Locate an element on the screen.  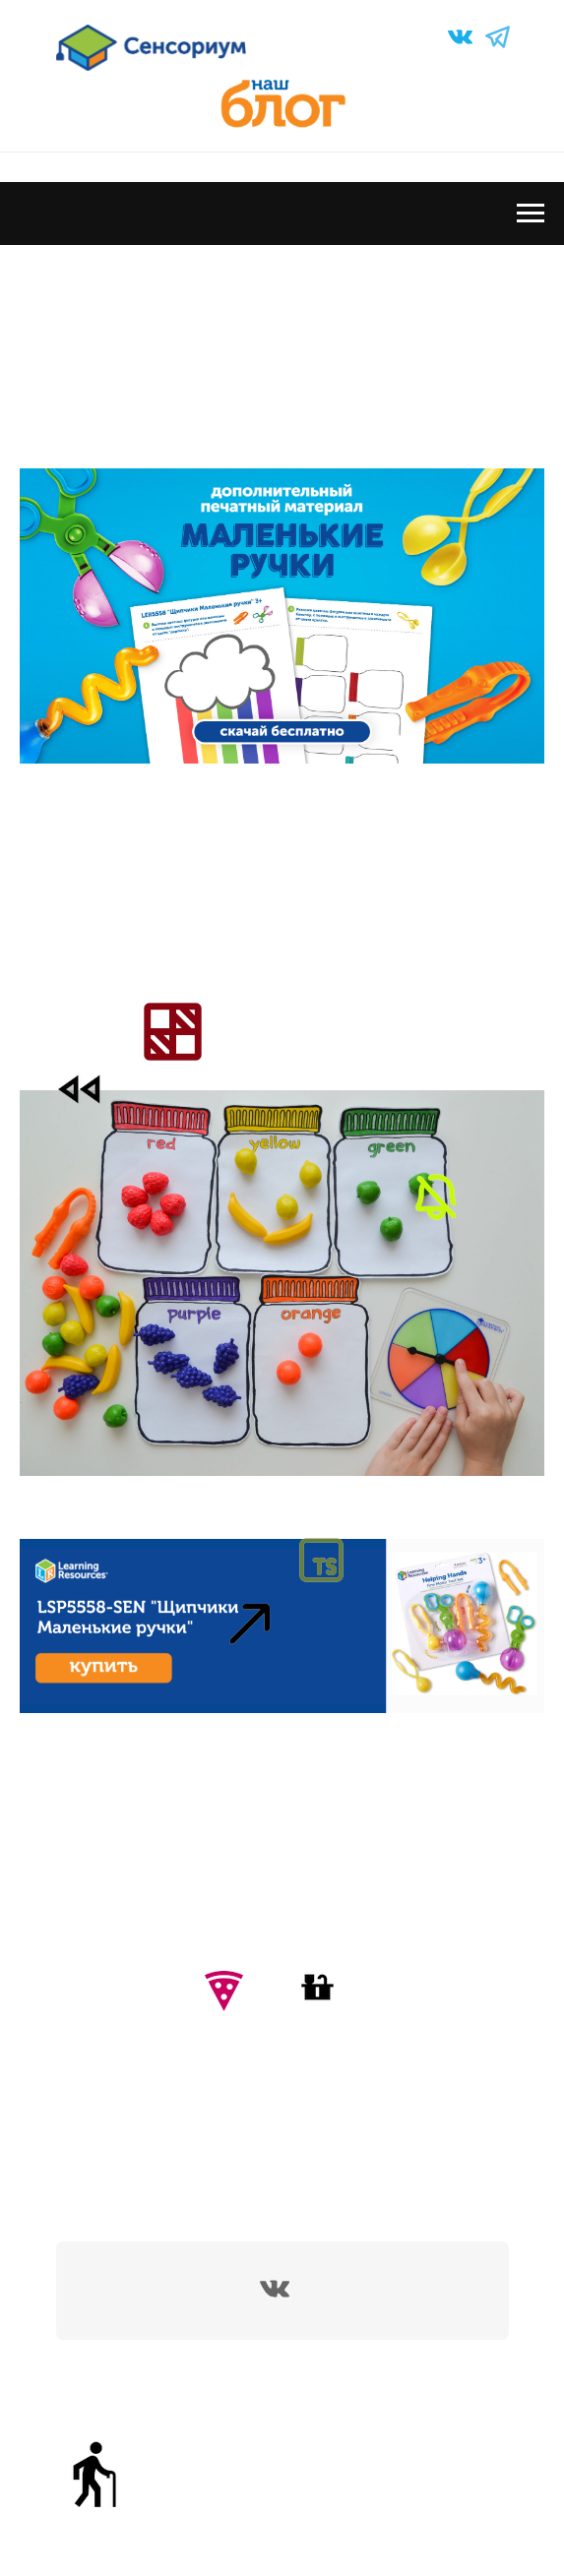
rewind media playback is located at coordinates (81, 1089).